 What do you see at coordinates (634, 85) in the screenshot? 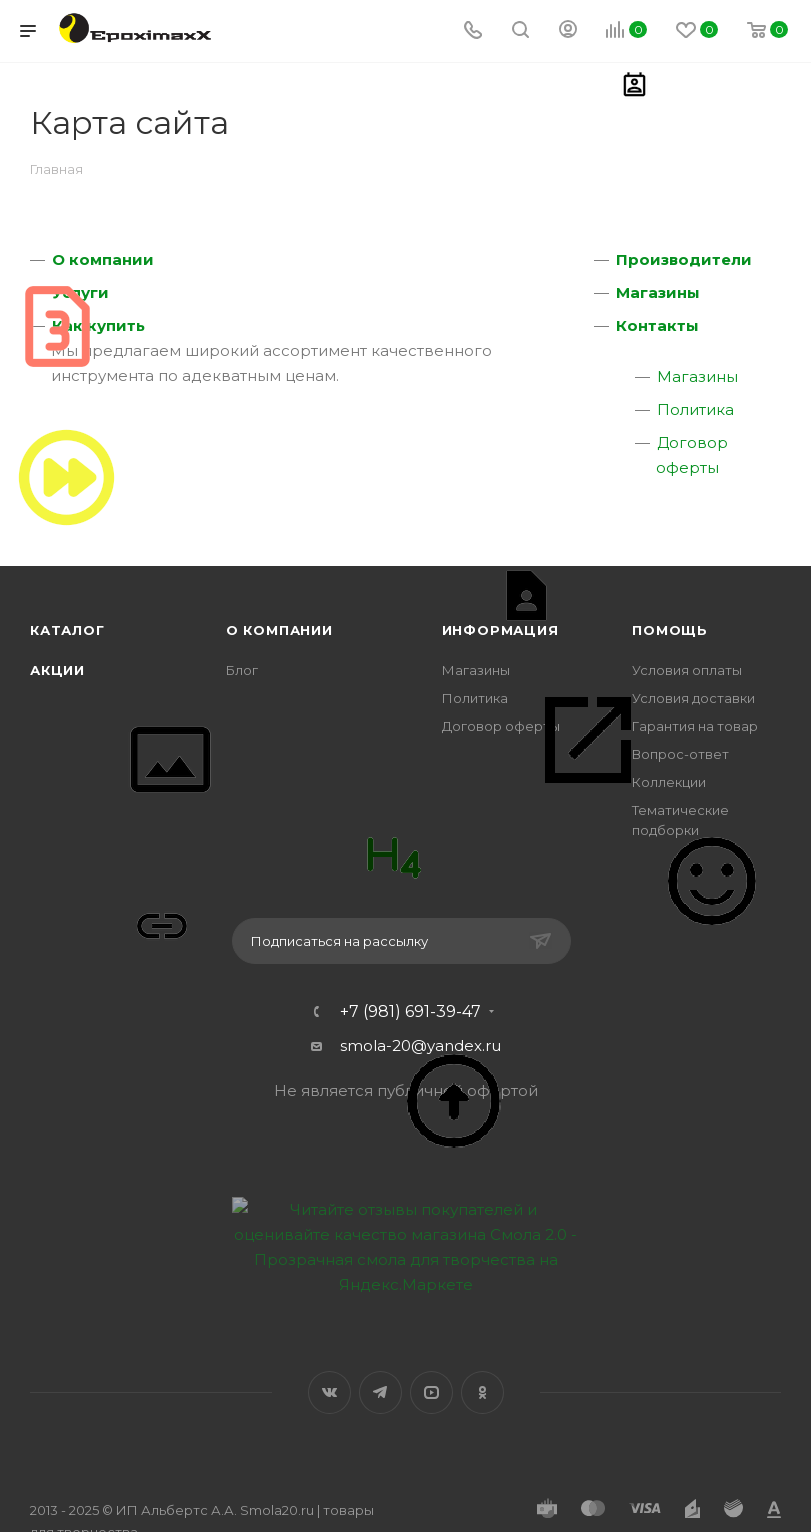
I see `view contact calendar or schedule` at bounding box center [634, 85].